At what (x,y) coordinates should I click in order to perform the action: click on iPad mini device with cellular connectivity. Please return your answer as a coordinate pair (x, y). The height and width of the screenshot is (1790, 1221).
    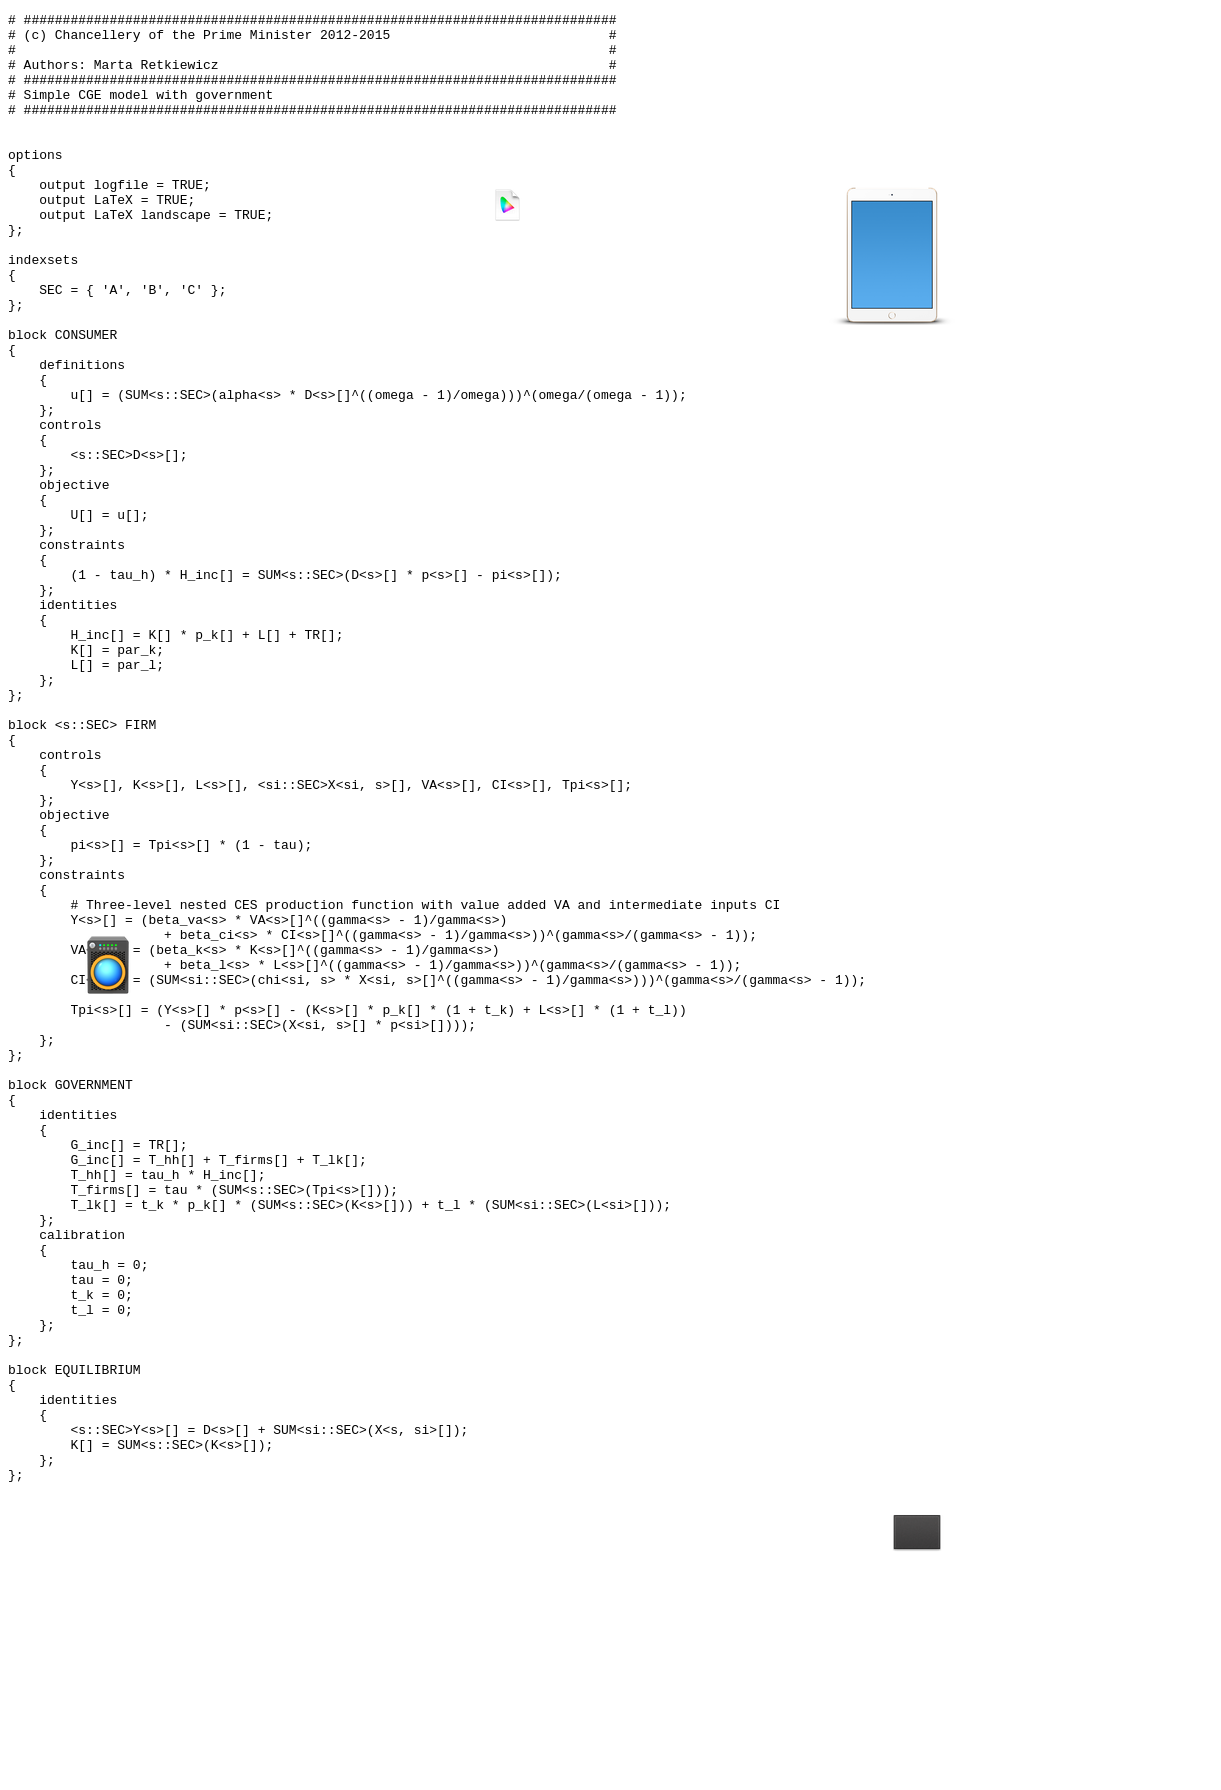
    Looking at the image, I should click on (892, 243).